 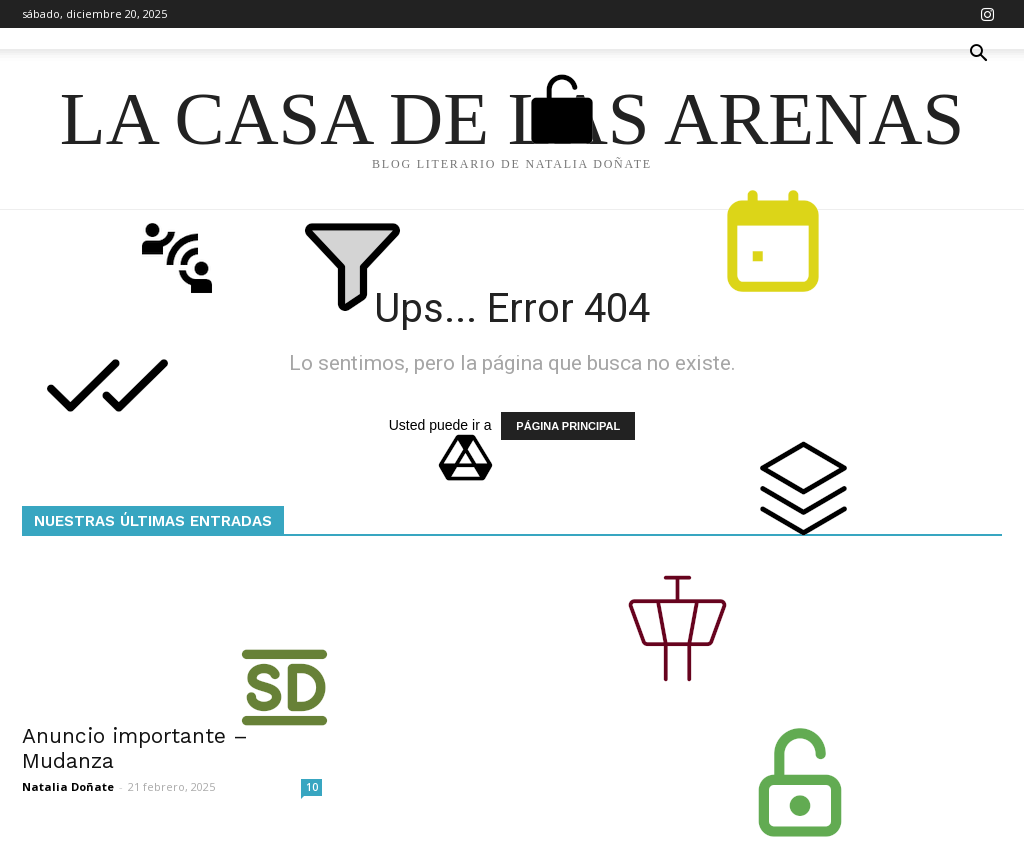 I want to click on filter or sort content, so click(x=352, y=263).